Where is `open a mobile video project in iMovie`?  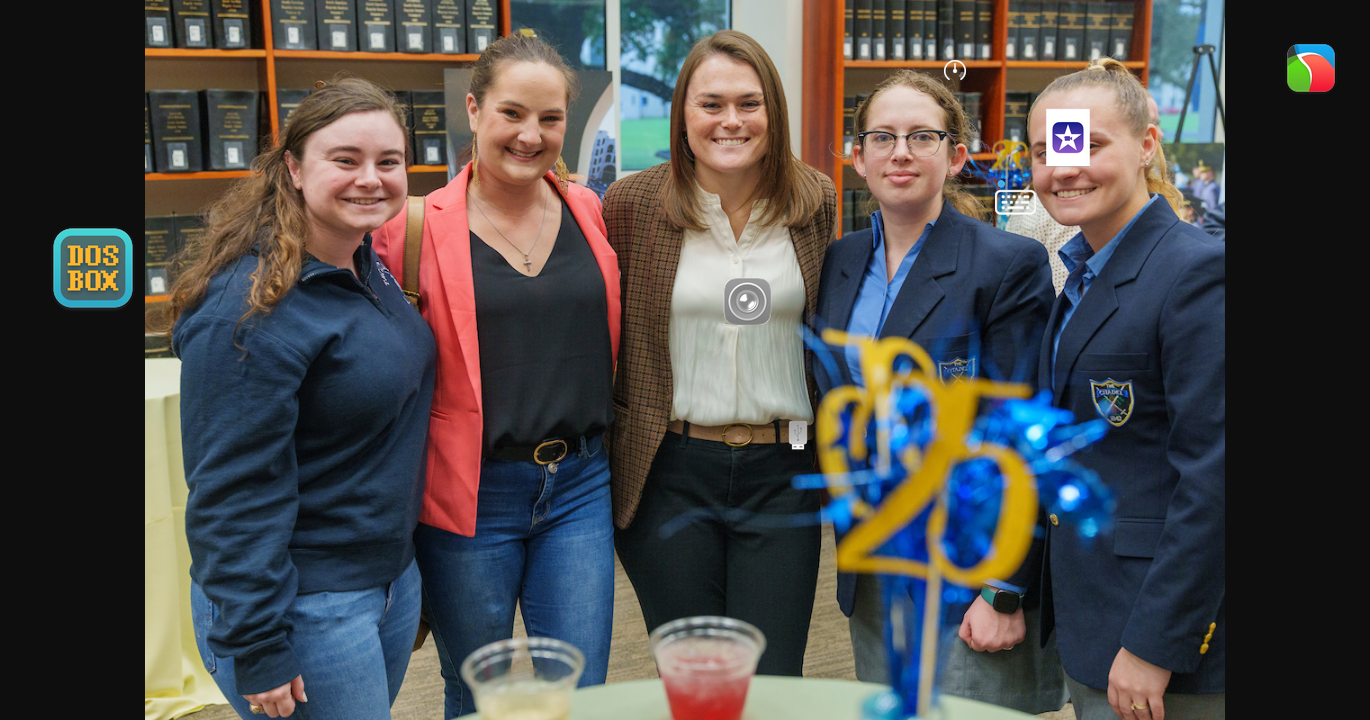 open a mobile video project in iMovie is located at coordinates (1068, 139).